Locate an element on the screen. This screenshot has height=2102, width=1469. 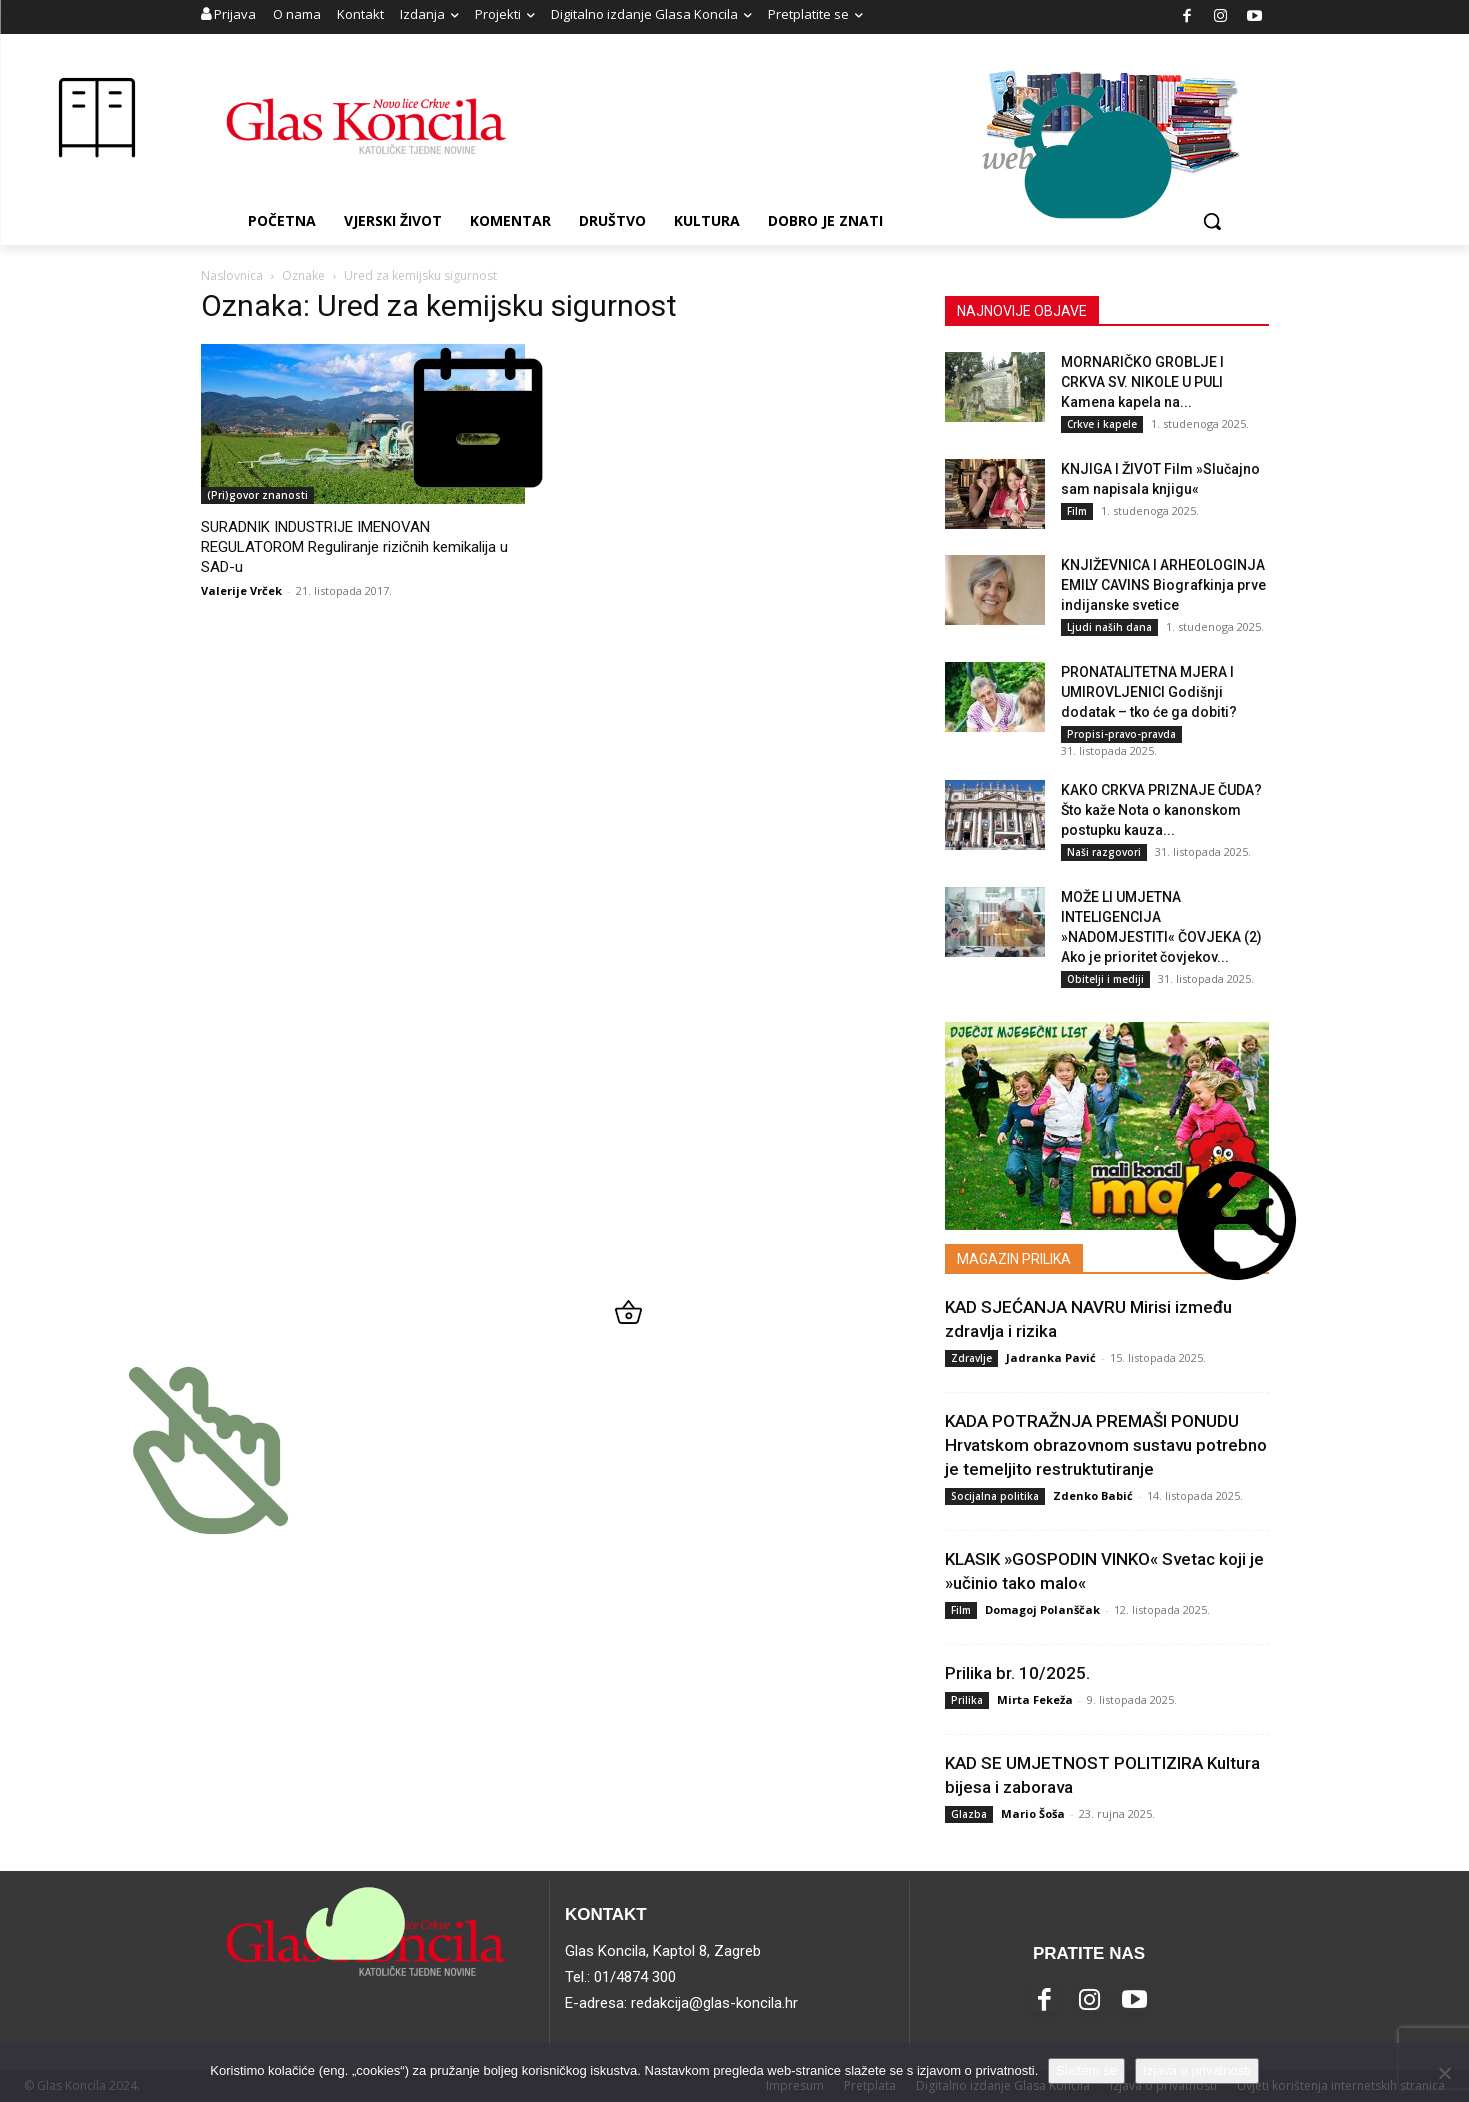
cloud storage or sync status is located at coordinates (355, 1923).